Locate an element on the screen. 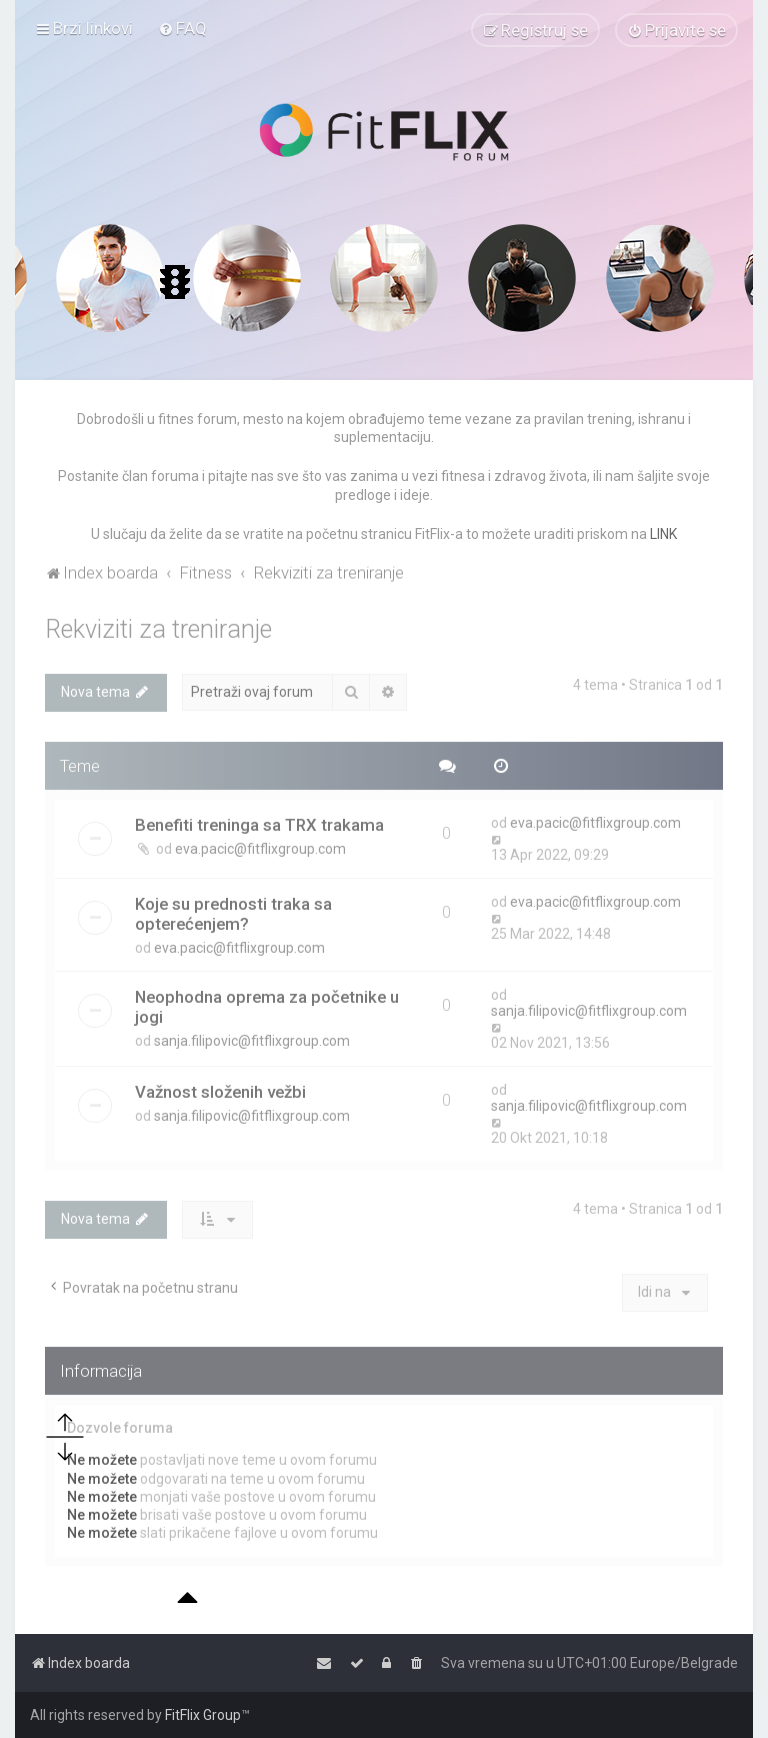  view traffic conditions on map is located at coordinates (175, 282).